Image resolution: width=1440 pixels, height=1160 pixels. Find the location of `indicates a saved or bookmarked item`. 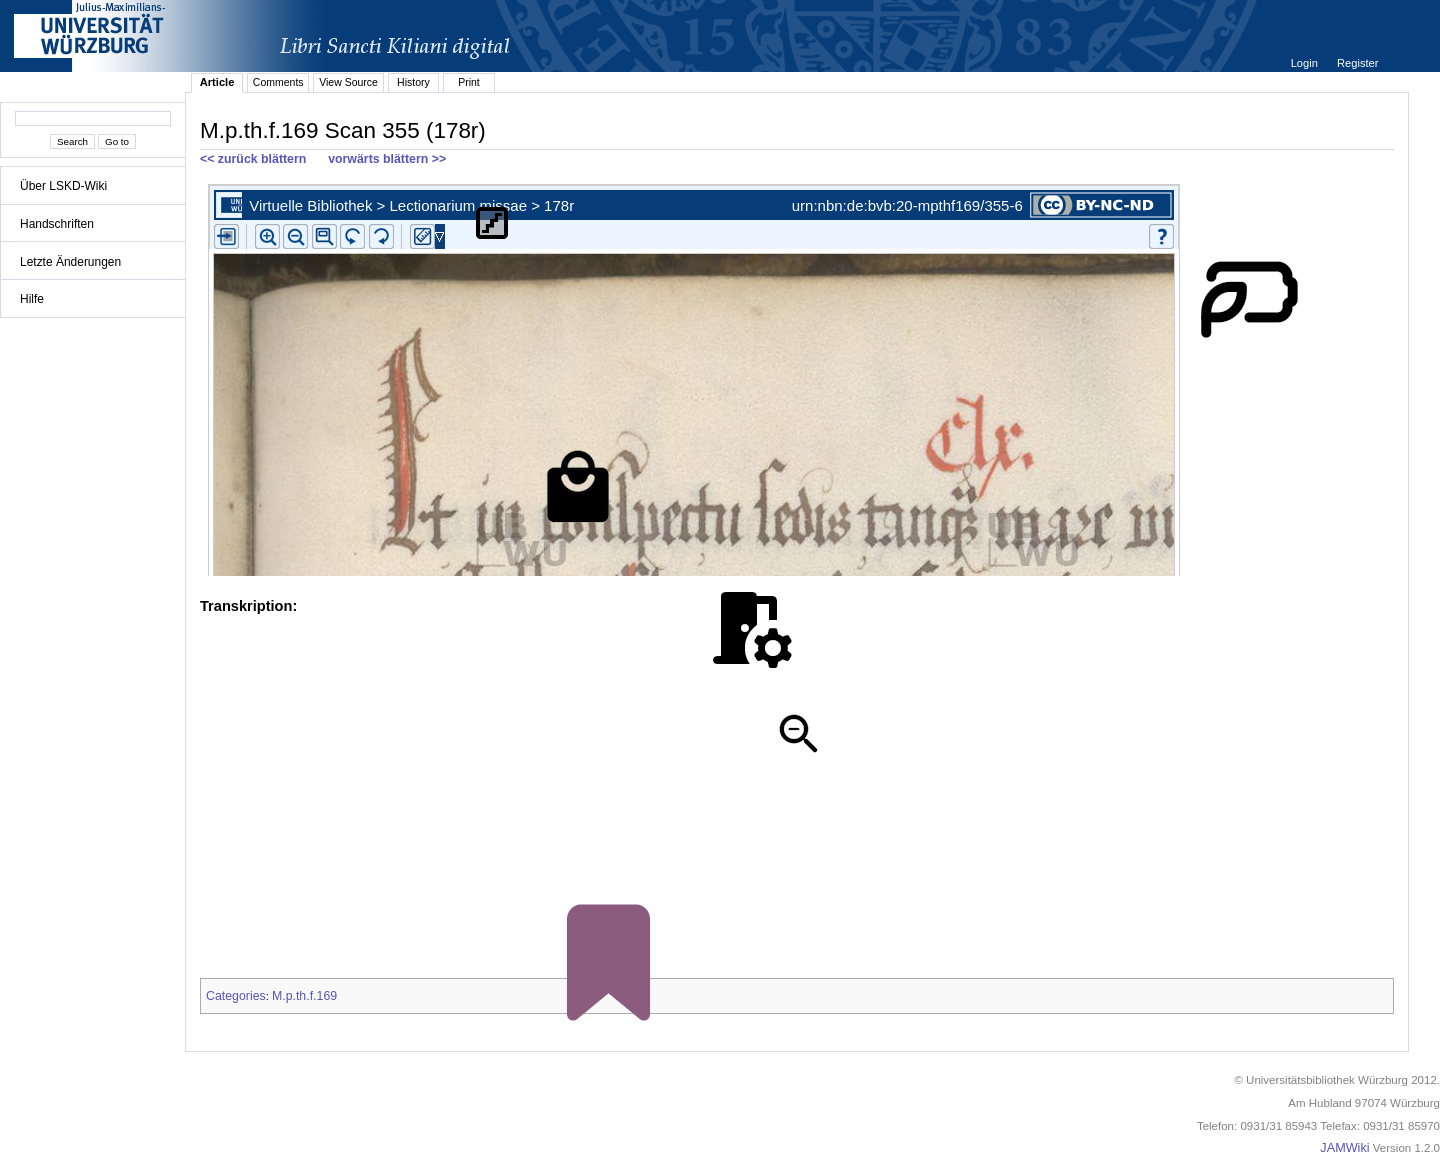

indicates a saved or bookmarked item is located at coordinates (608, 962).